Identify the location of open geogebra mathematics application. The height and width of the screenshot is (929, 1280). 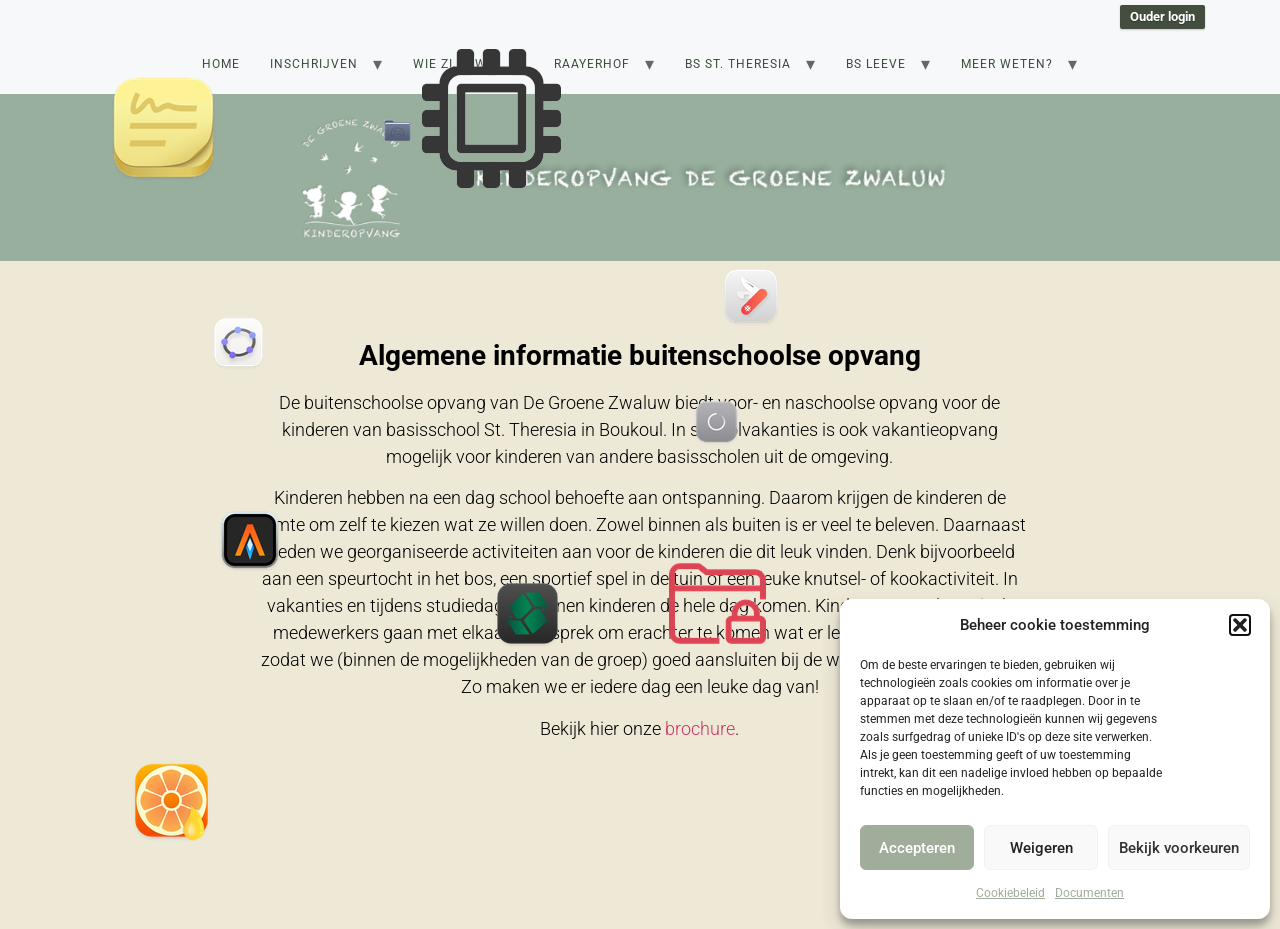
(238, 342).